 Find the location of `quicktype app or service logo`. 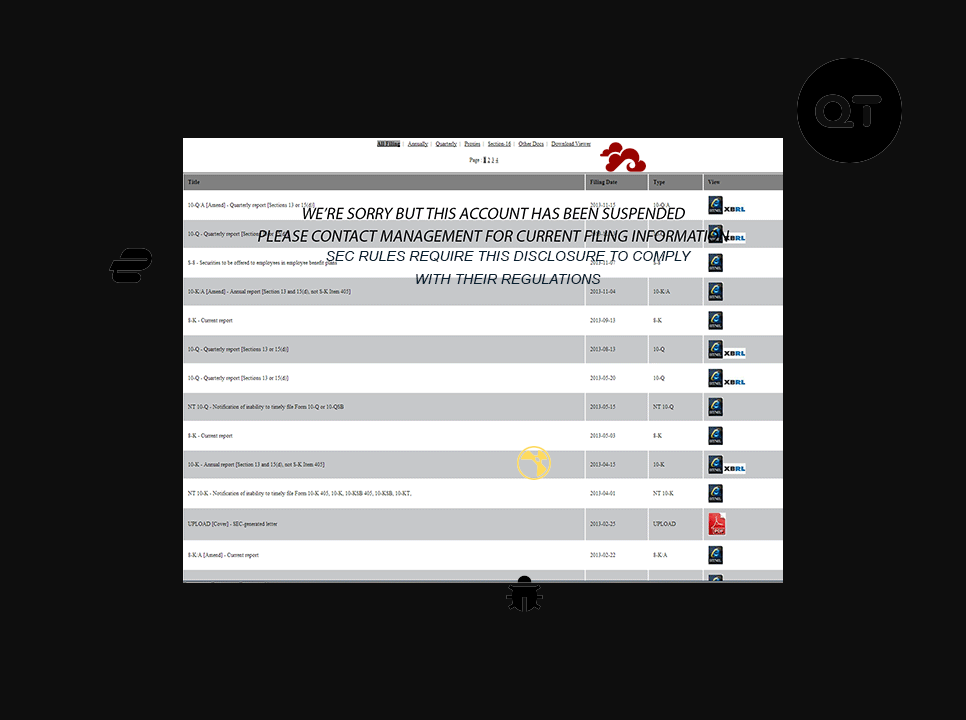

quicktype app or service logo is located at coordinates (849, 110).